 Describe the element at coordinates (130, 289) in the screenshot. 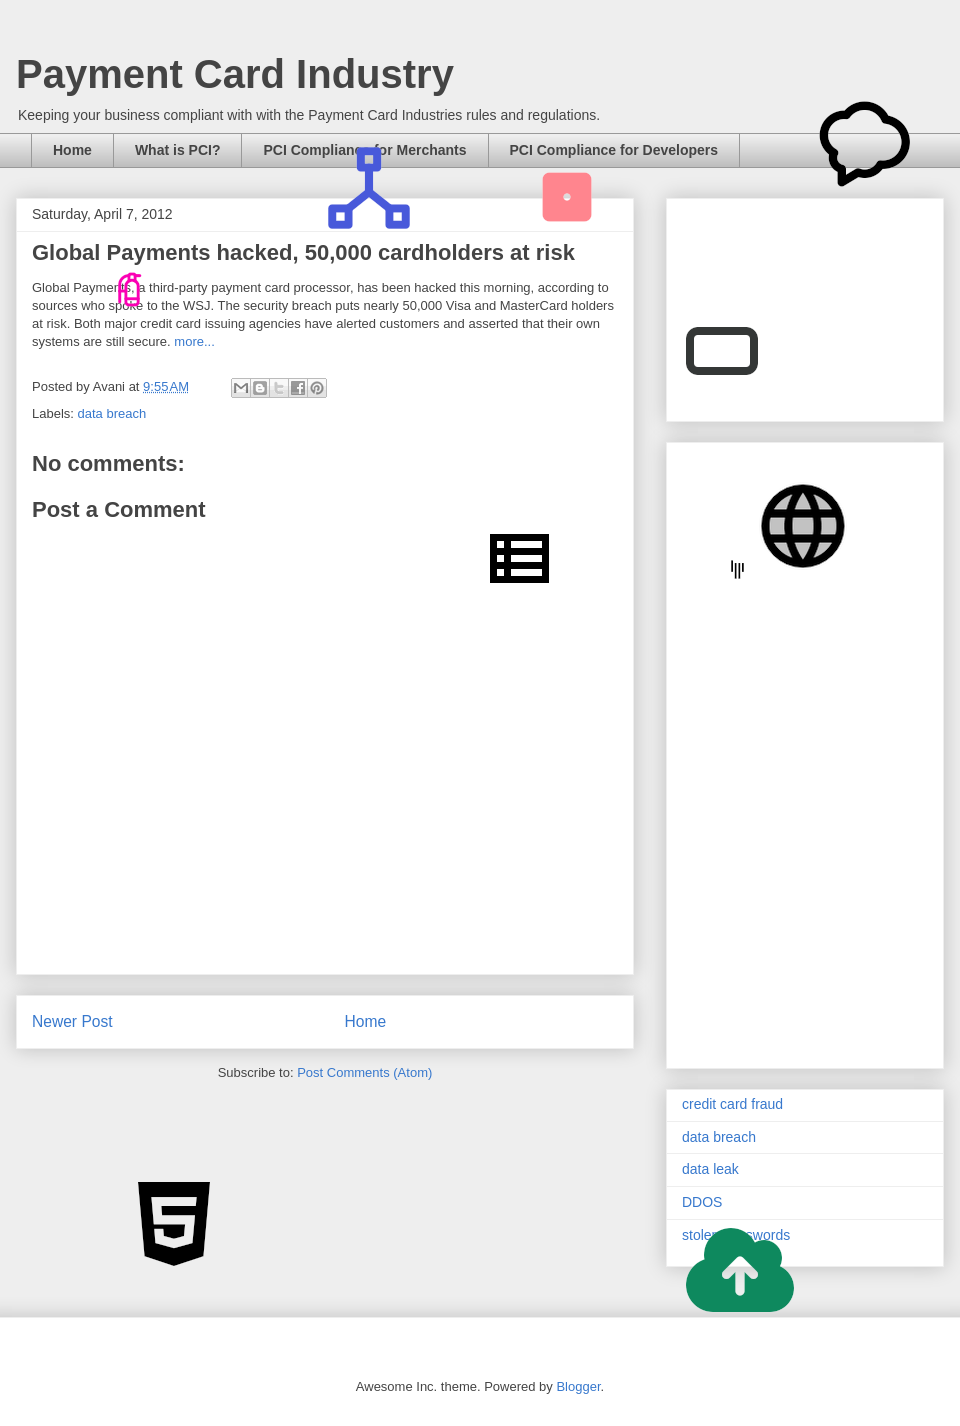

I see `access fire safety information` at that location.